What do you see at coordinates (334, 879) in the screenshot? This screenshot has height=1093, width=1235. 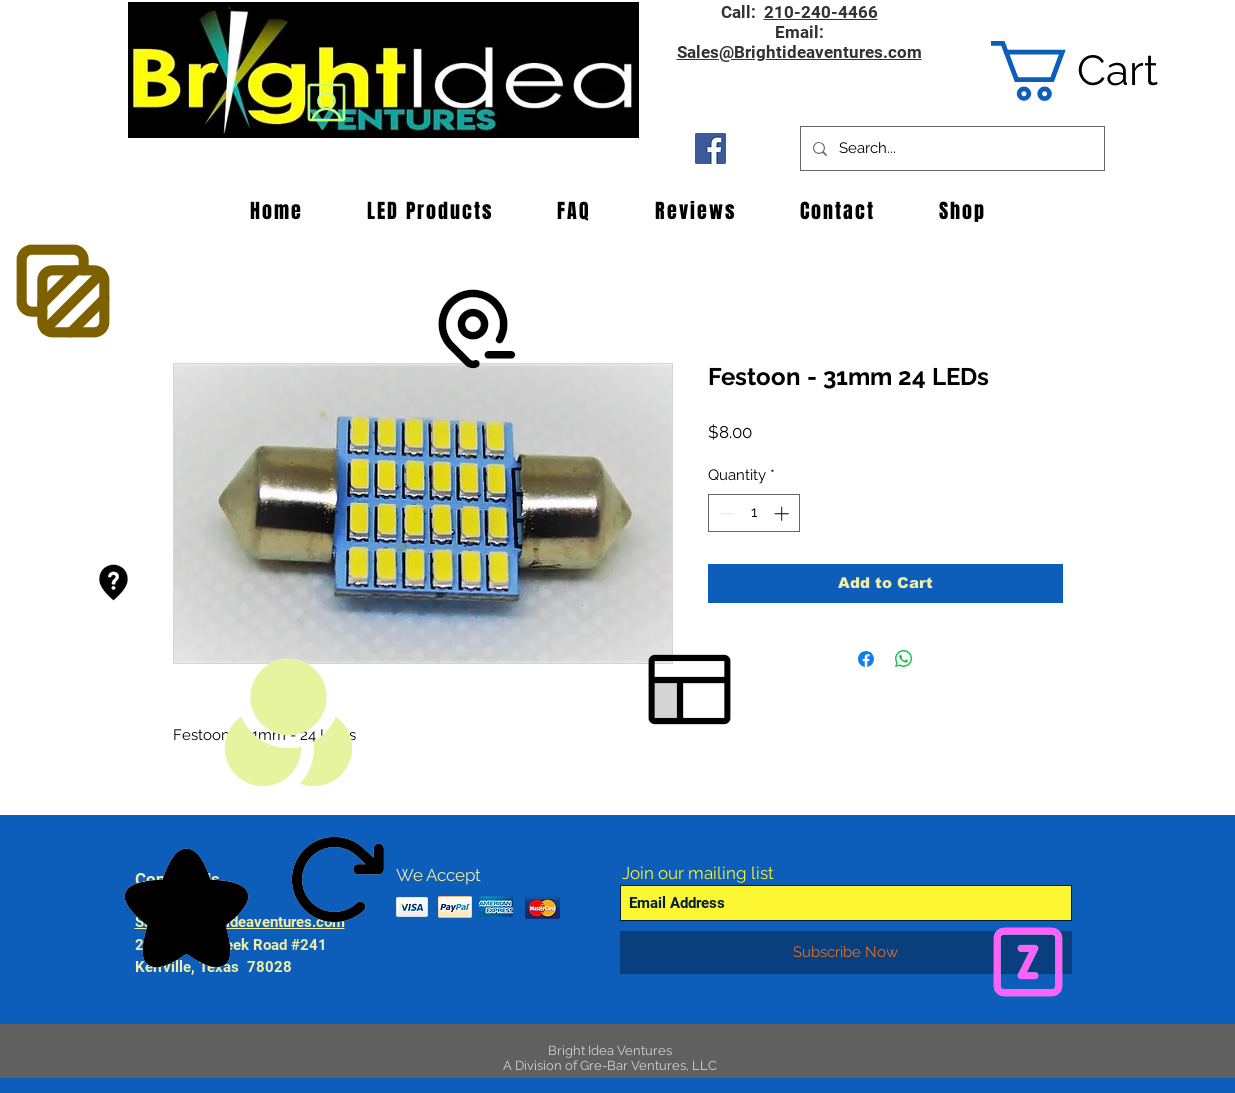 I see `refresh or reload content` at bounding box center [334, 879].